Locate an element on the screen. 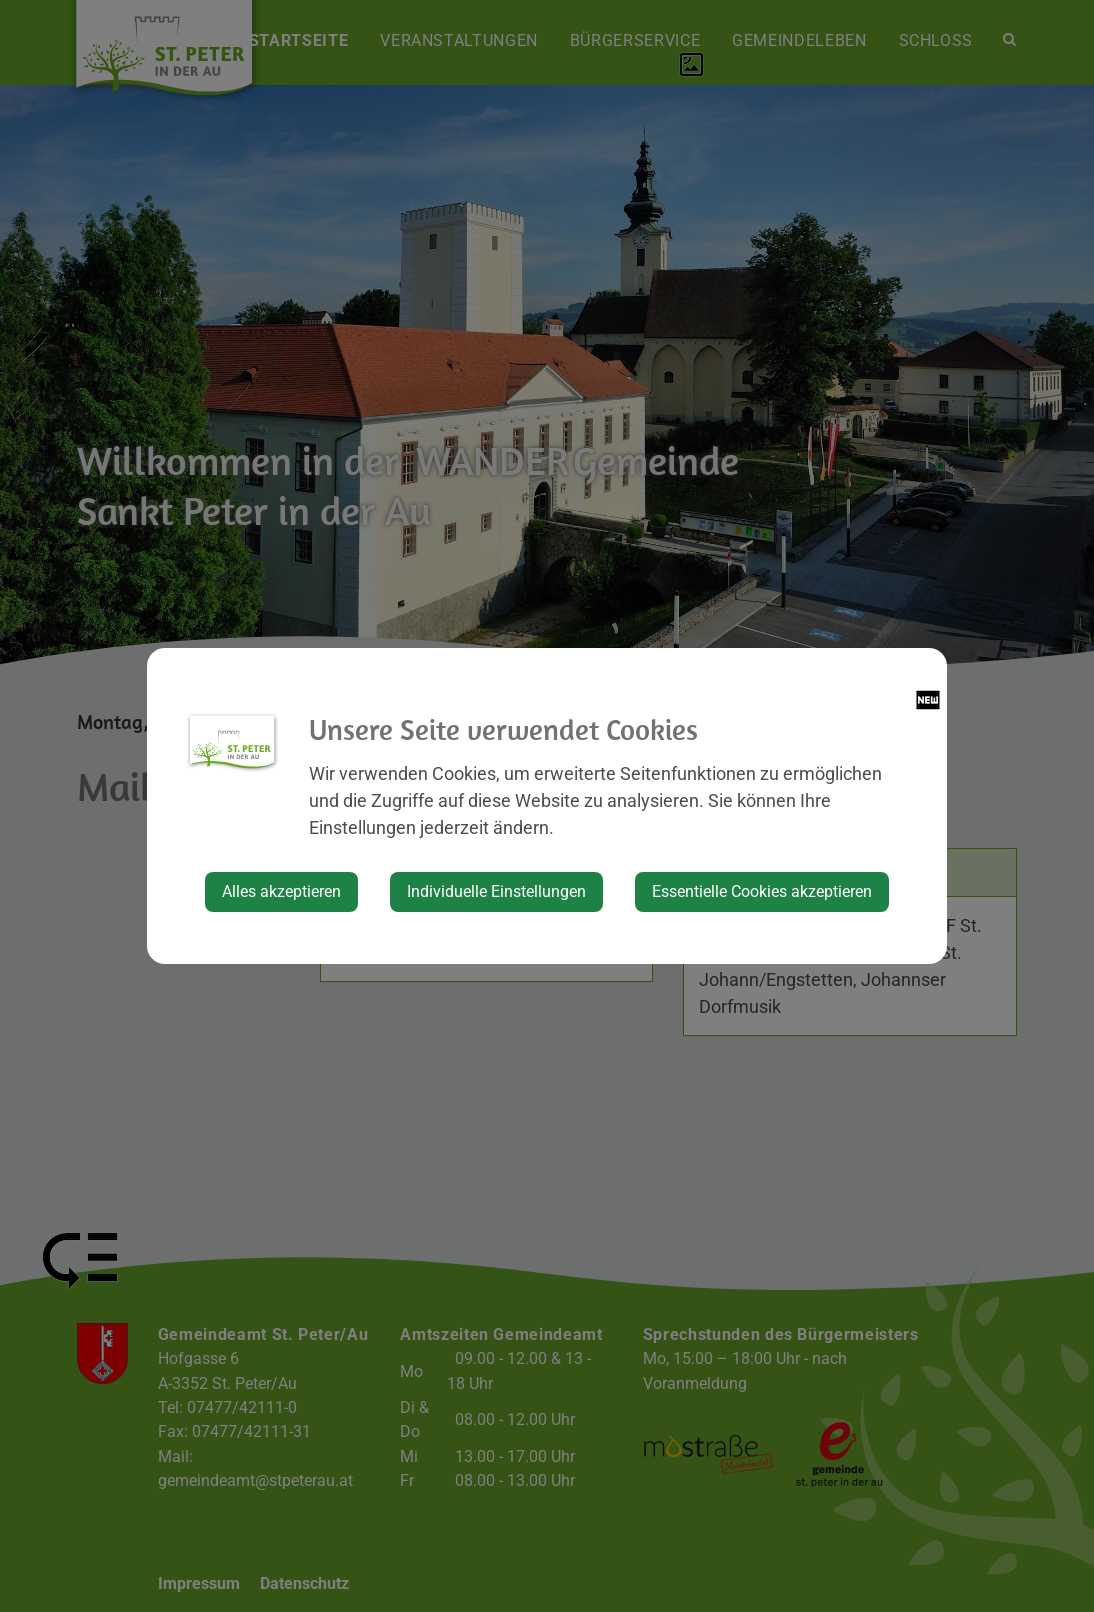  indicates new content or recently added items is located at coordinates (928, 700).